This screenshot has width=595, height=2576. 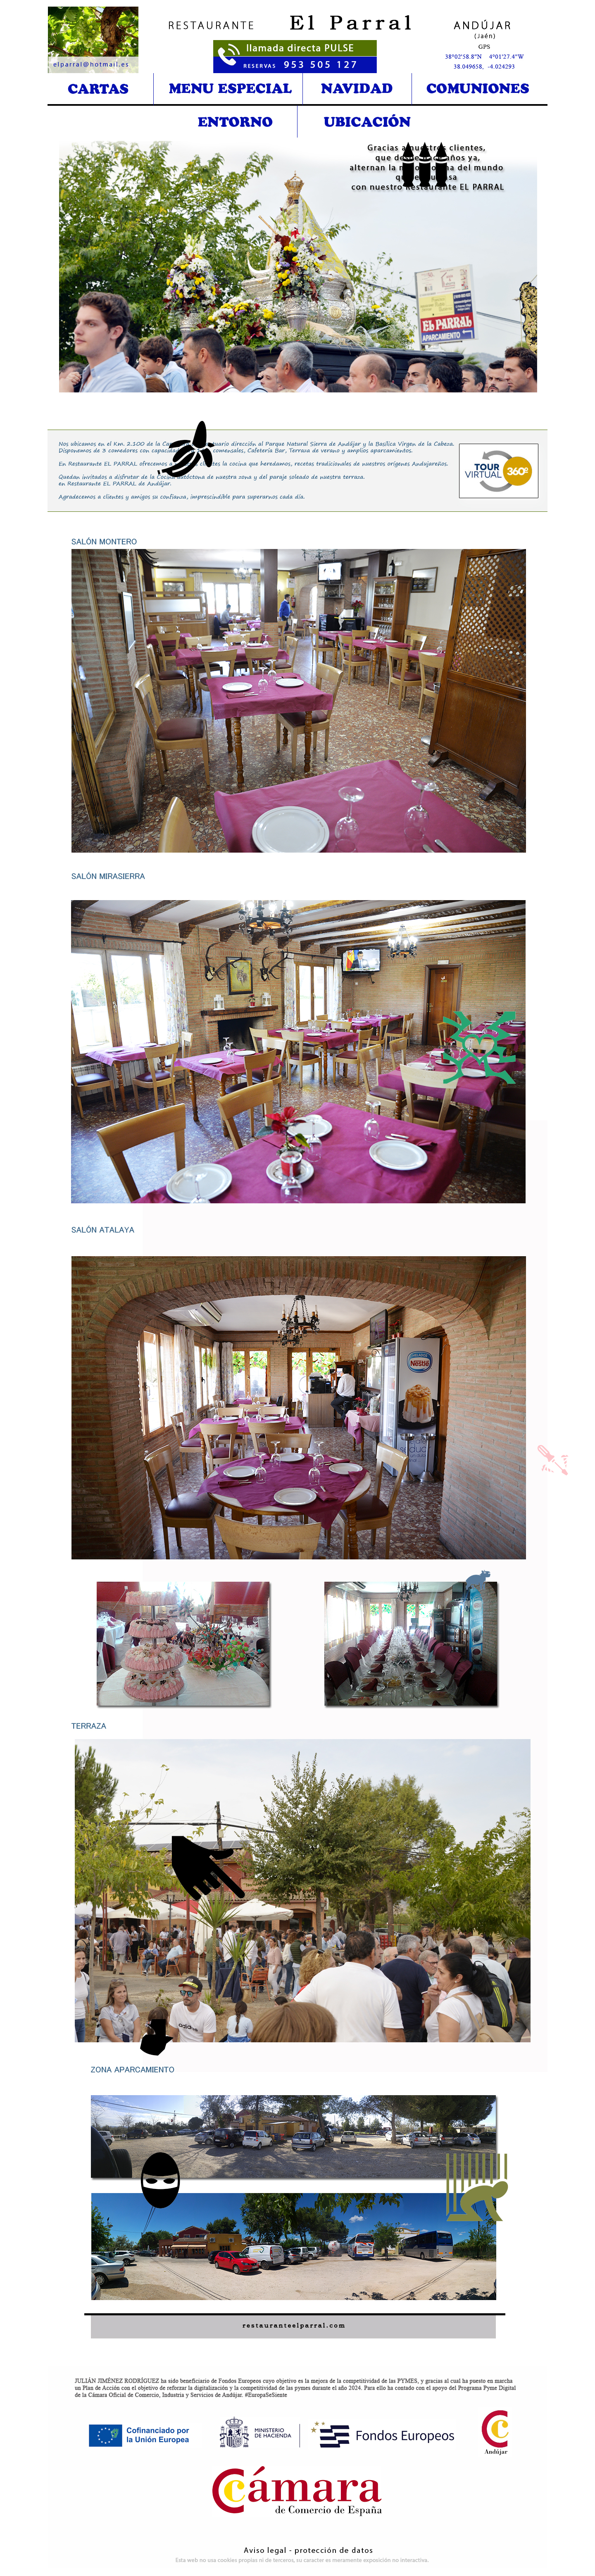 I want to click on capybara character or avatar selection, so click(x=478, y=1580).